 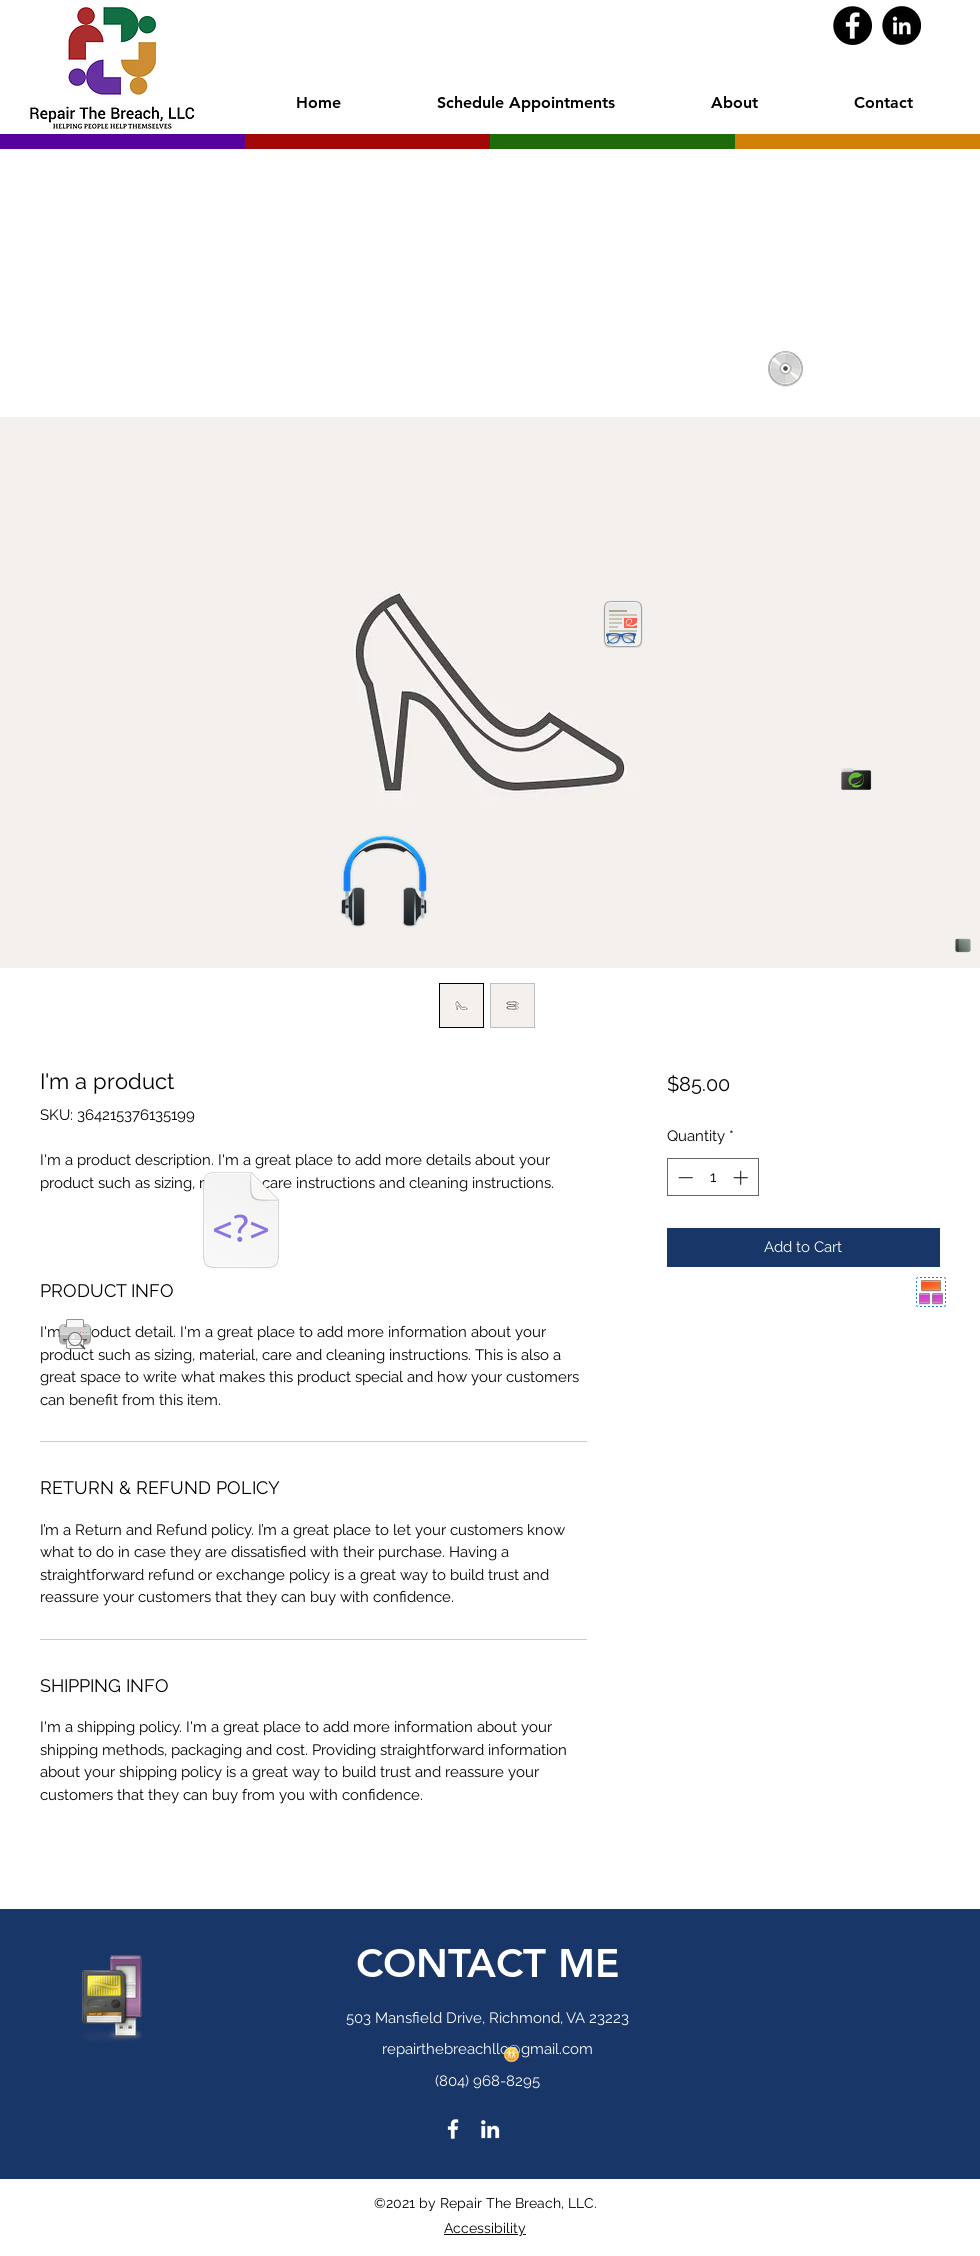 I want to click on open evince document viewer, so click(x=623, y=624).